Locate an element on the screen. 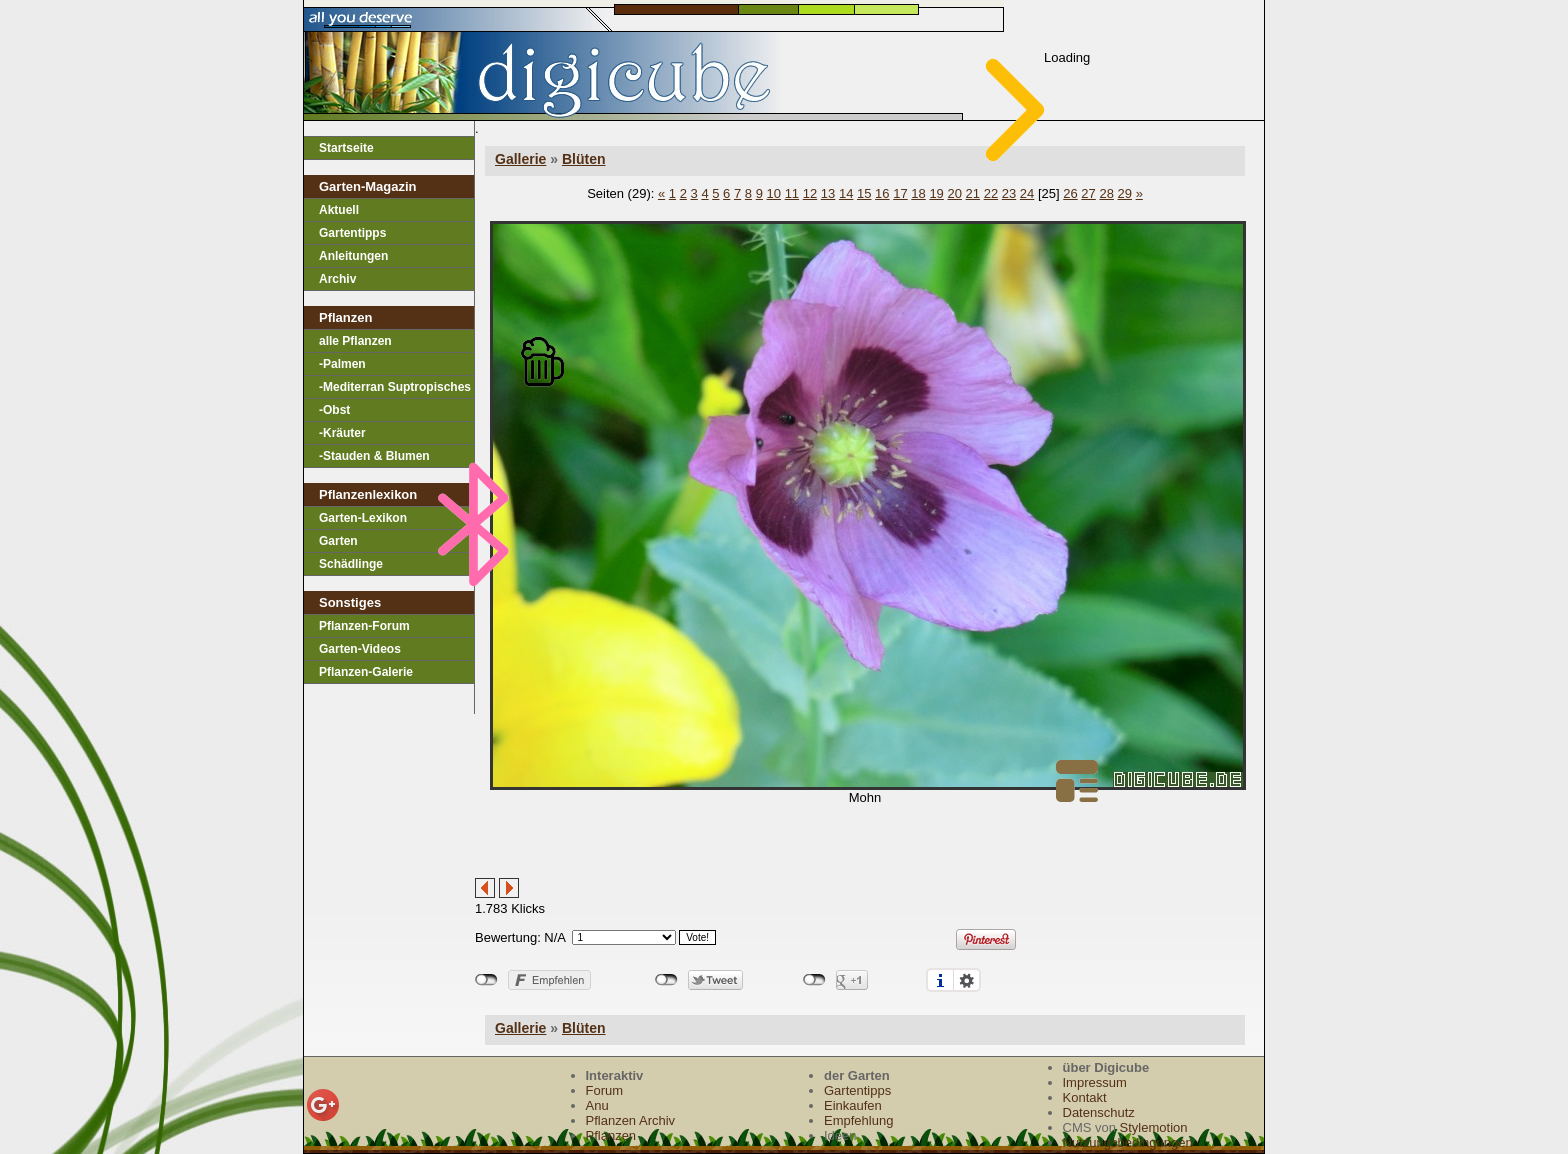 The width and height of the screenshot is (1568, 1154). browse nearby bars or breweries is located at coordinates (542, 361).